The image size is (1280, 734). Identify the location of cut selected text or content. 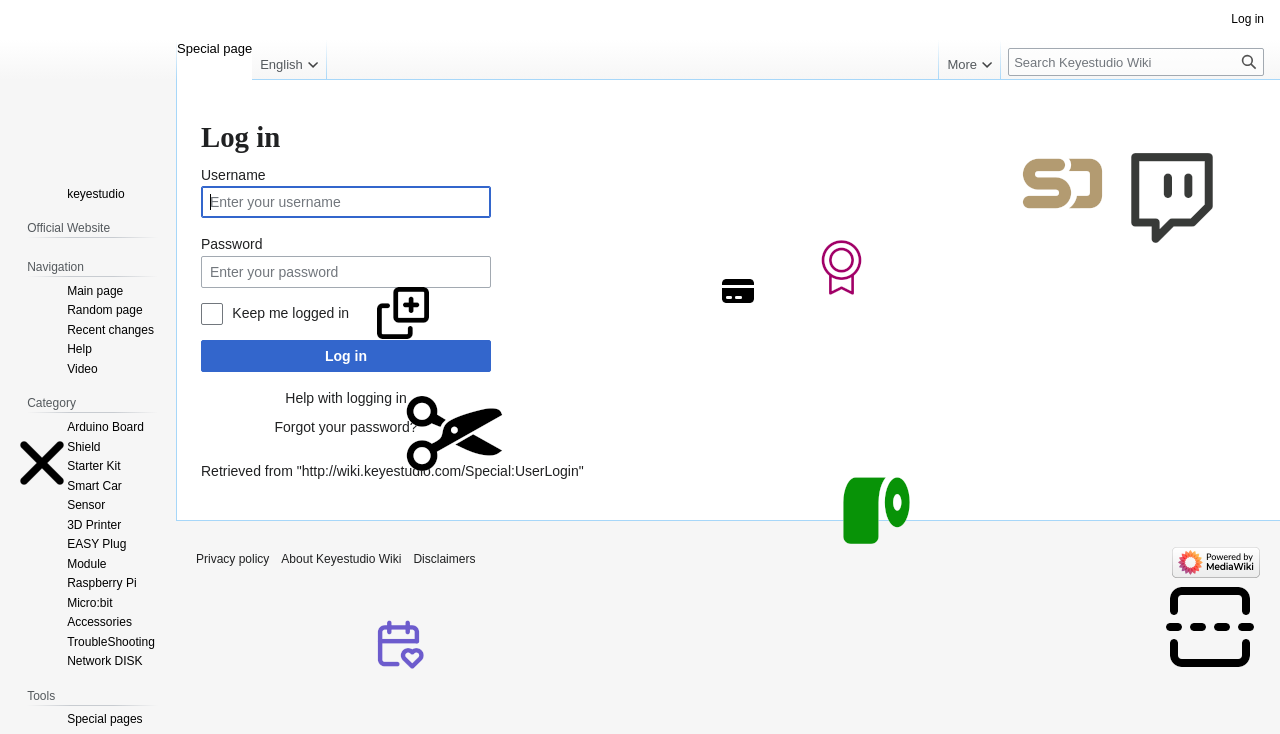
(454, 433).